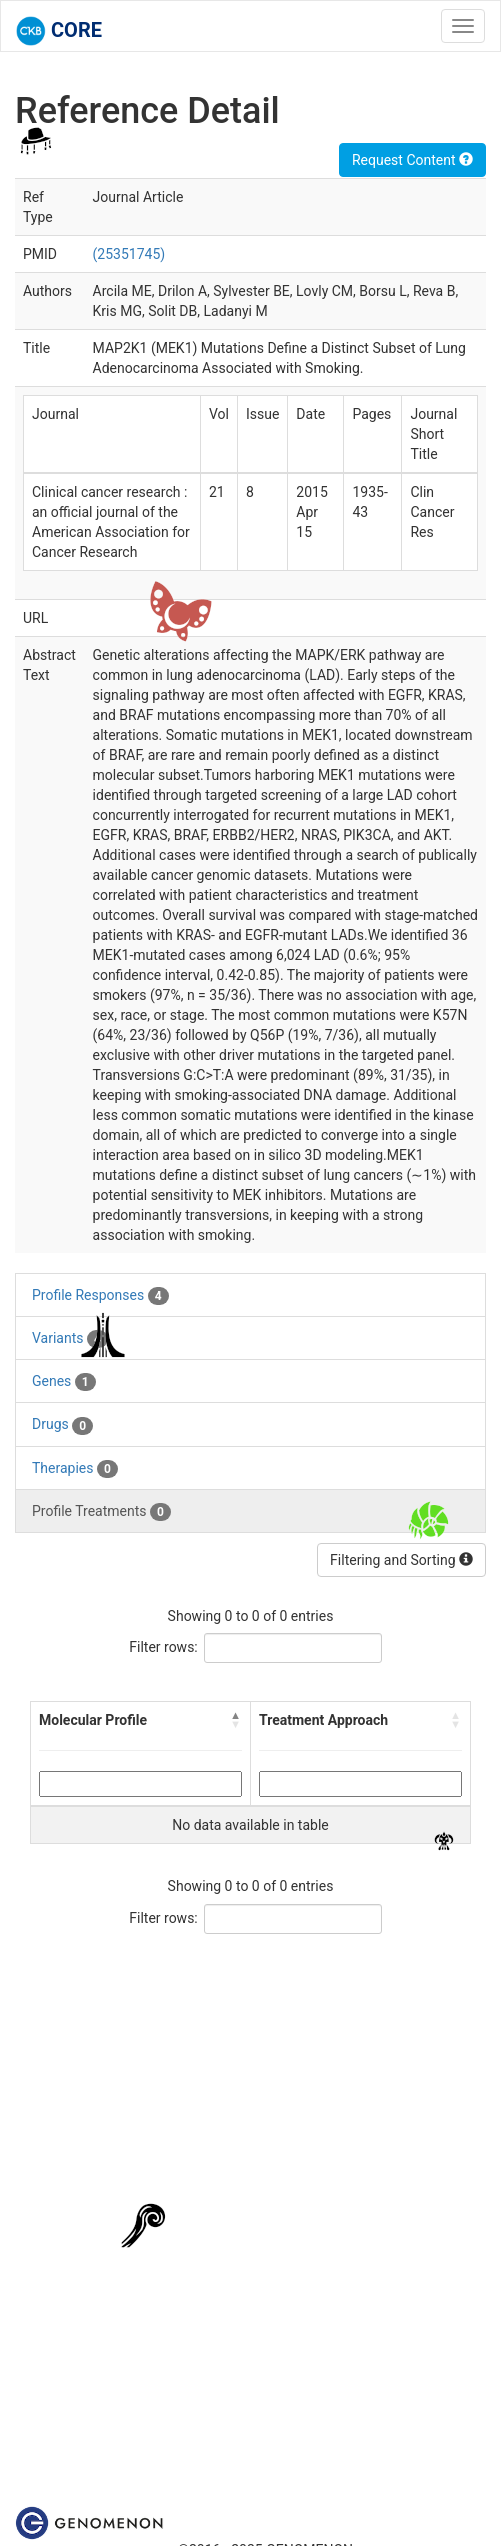 This screenshot has width=501, height=2546. What do you see at coordinates (36, 141) in the screenshot?
I see `select australian or outback themed character` at bounding box center [36, 141].